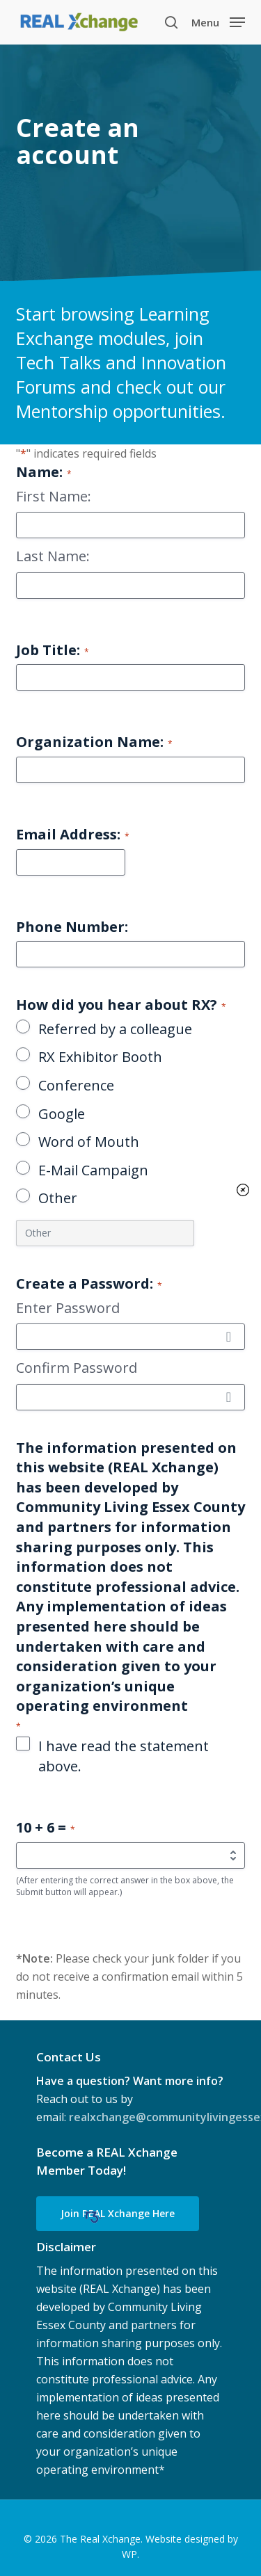  What do you see at coordinates (243, 1190) in the screenshot?
I see `cockpit server management application logo` at bounding box center [243, 1190].